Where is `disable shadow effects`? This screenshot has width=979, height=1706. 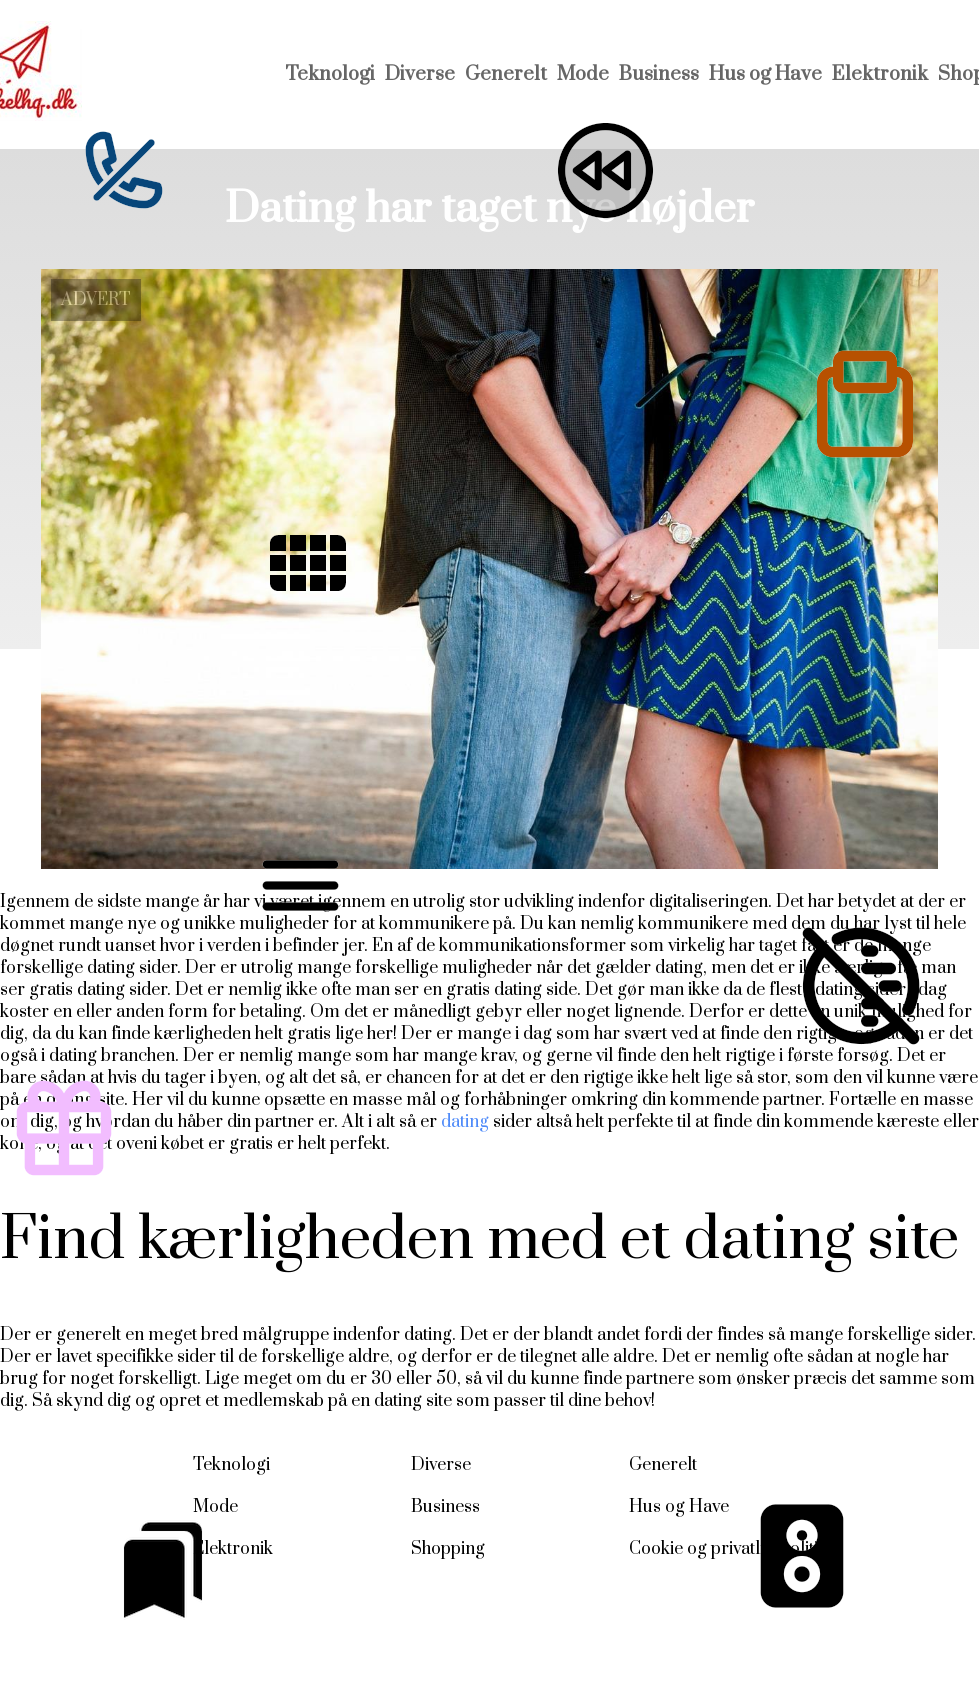 disable shadow effects is located at coordinates (861, 986).